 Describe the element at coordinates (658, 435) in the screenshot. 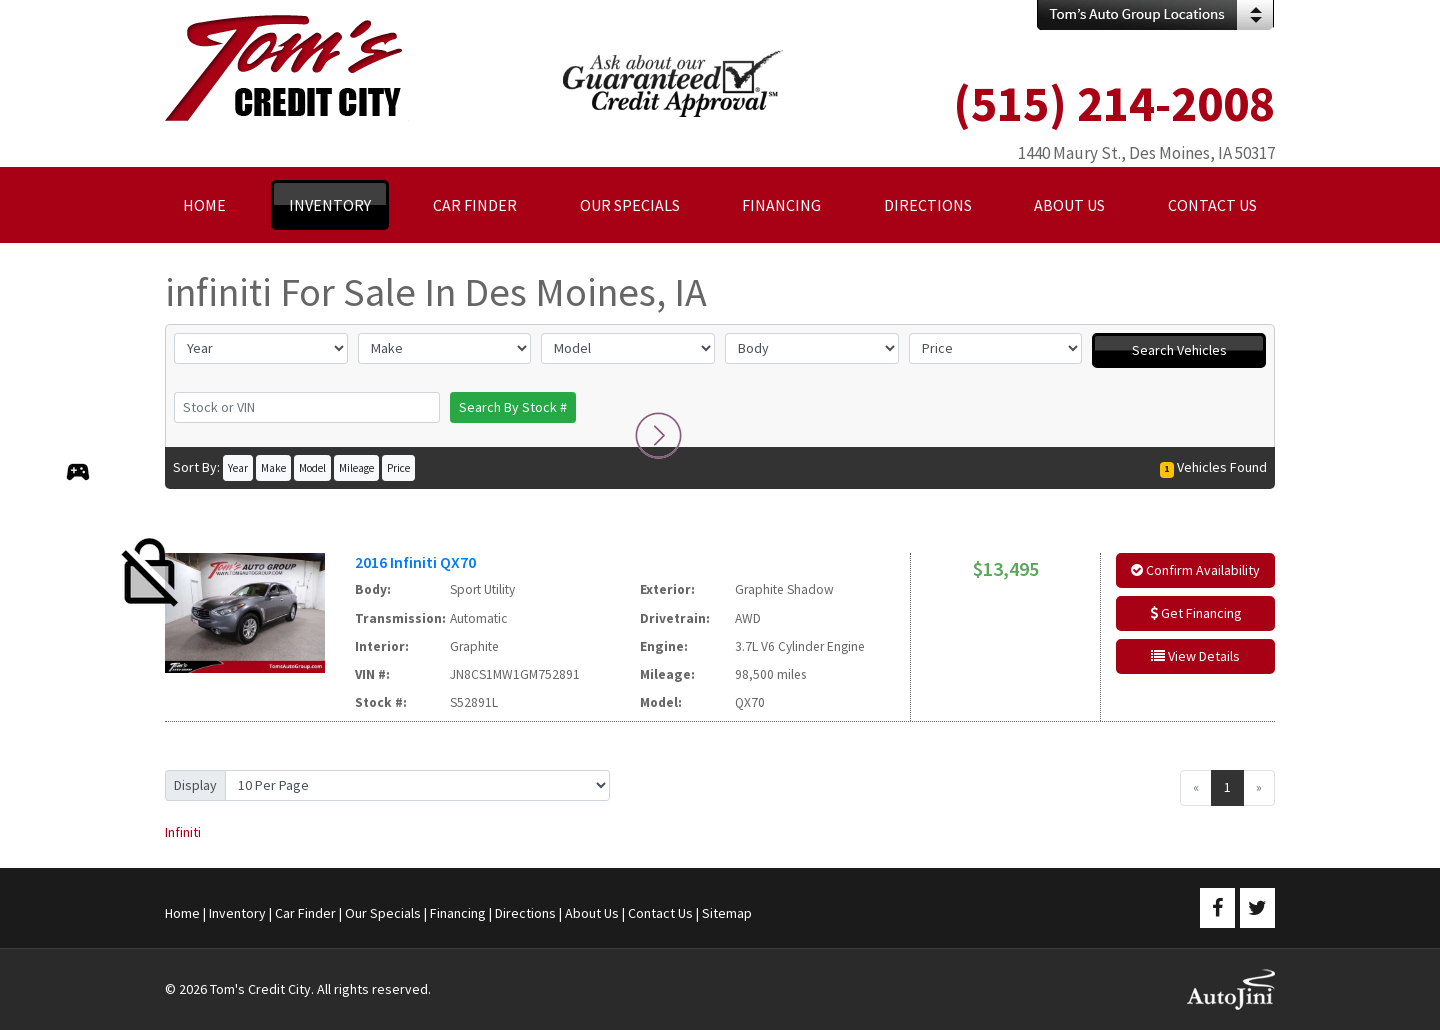

I see `go to next item or page` at that location.